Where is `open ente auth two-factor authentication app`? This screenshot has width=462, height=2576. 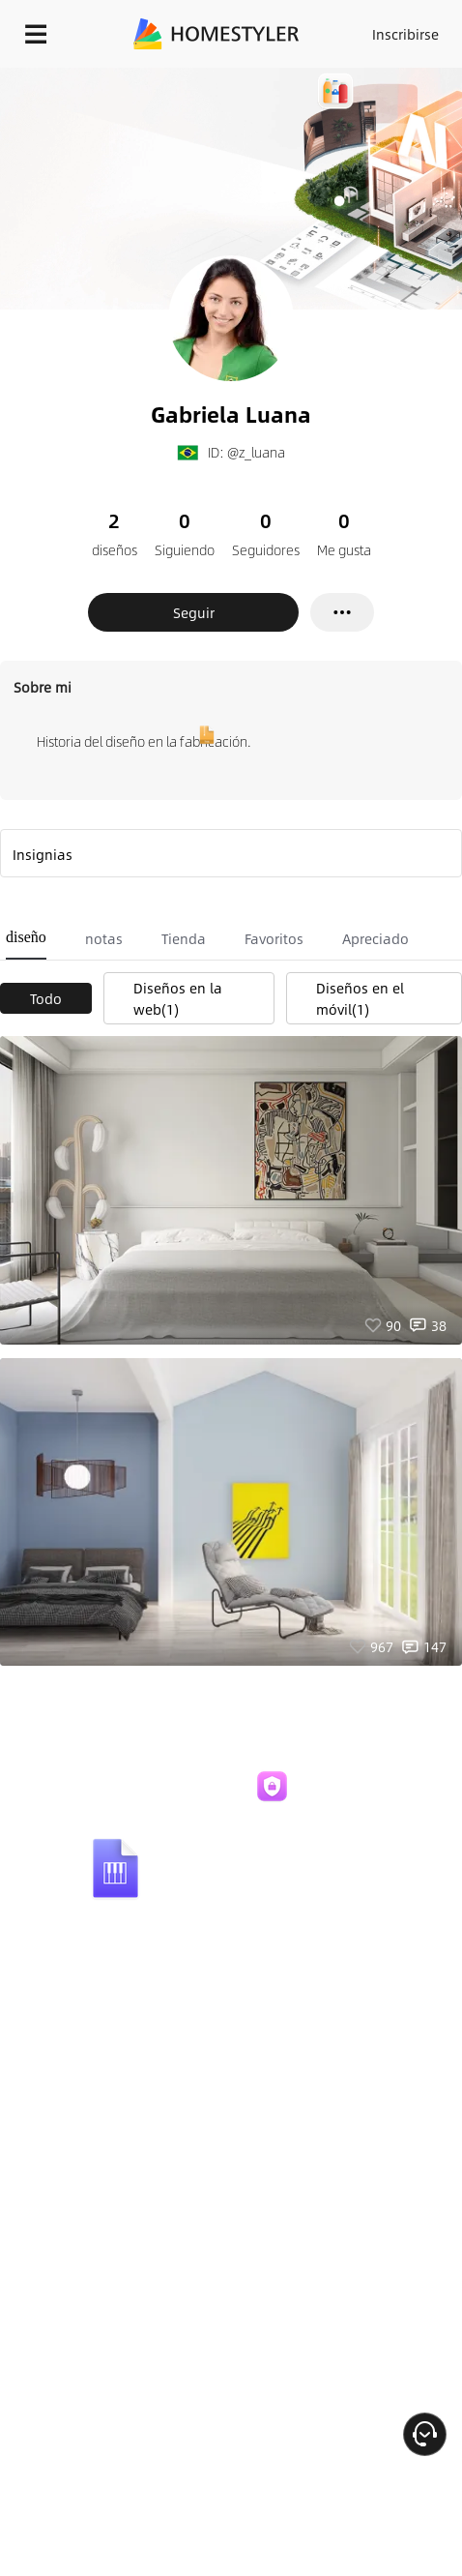 open ente auth two-factor authentication app is located at coordinates (272, 1786).